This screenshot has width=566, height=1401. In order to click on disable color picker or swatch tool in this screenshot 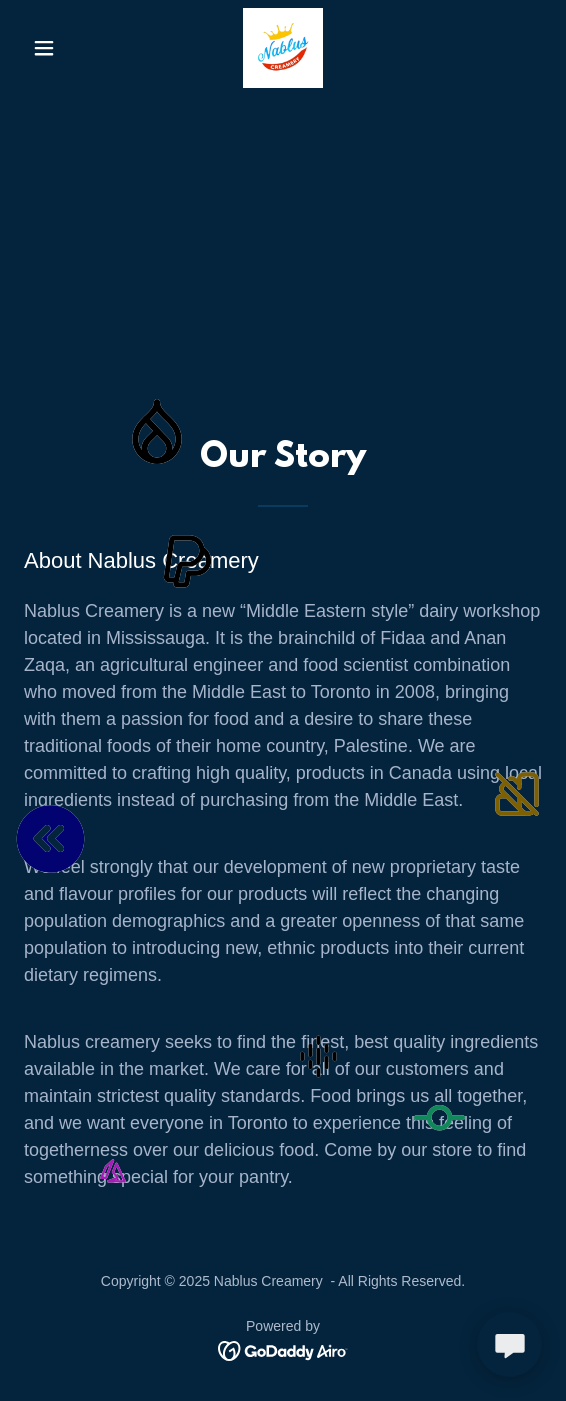, I will do `click(517, 794)`.